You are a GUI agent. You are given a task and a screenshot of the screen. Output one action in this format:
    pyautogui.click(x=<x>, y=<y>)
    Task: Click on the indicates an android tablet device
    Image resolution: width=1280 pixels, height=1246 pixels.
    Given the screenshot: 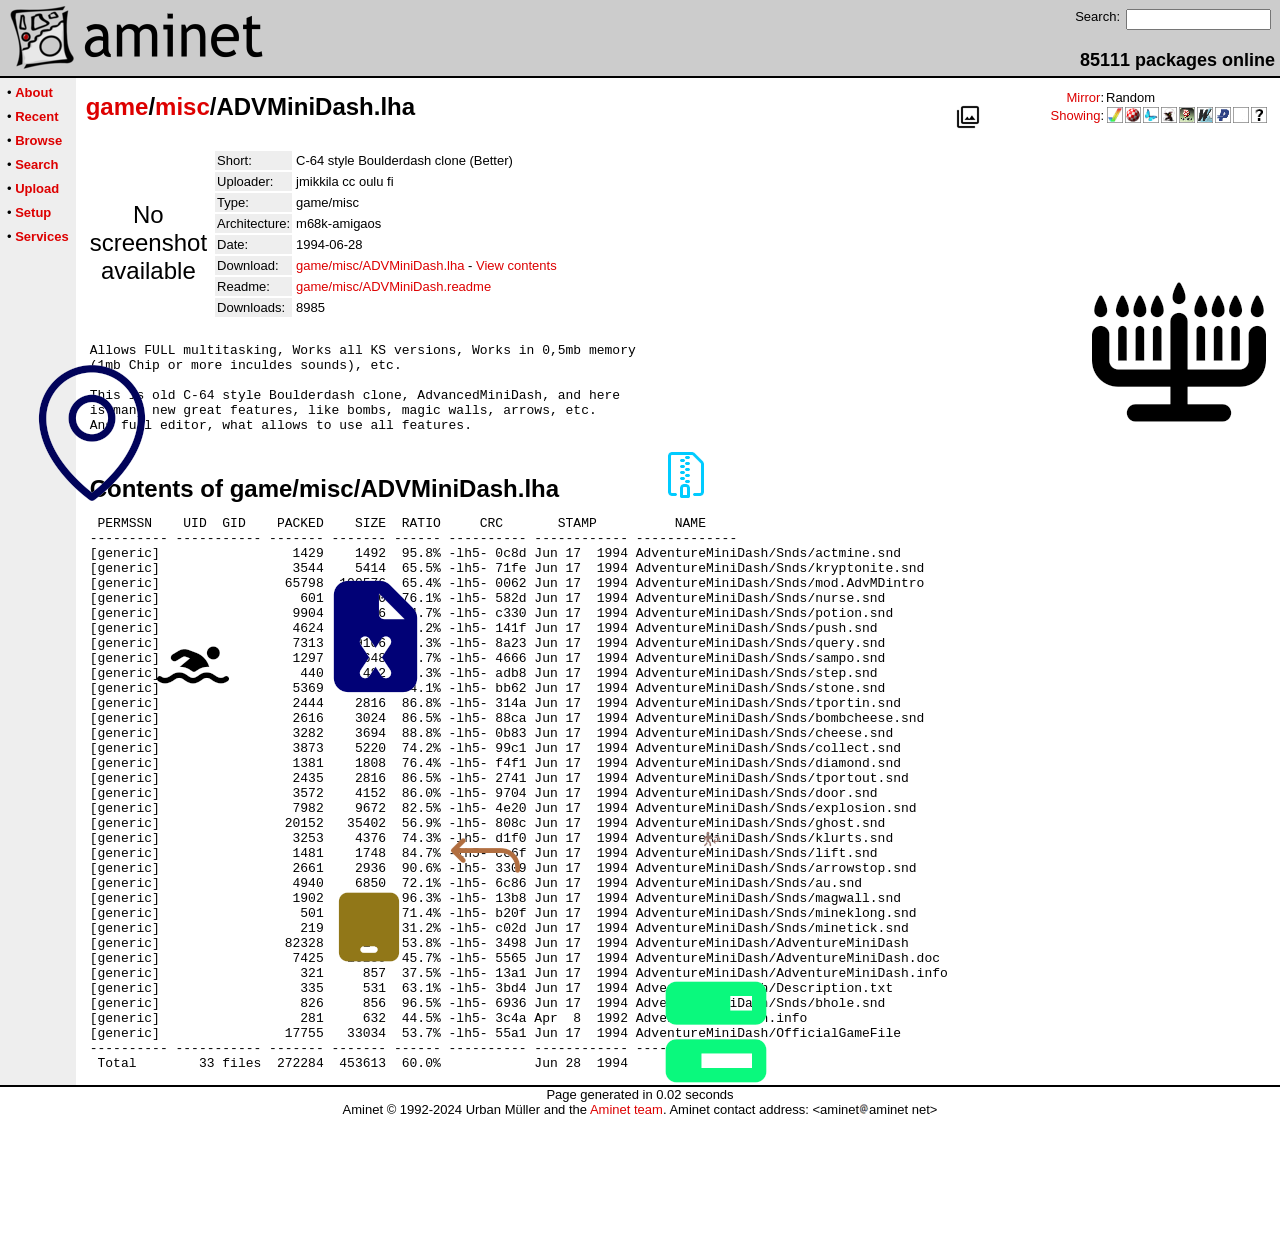 What is the action you would take?
    pyautogui.click(x=369, y=927)
    